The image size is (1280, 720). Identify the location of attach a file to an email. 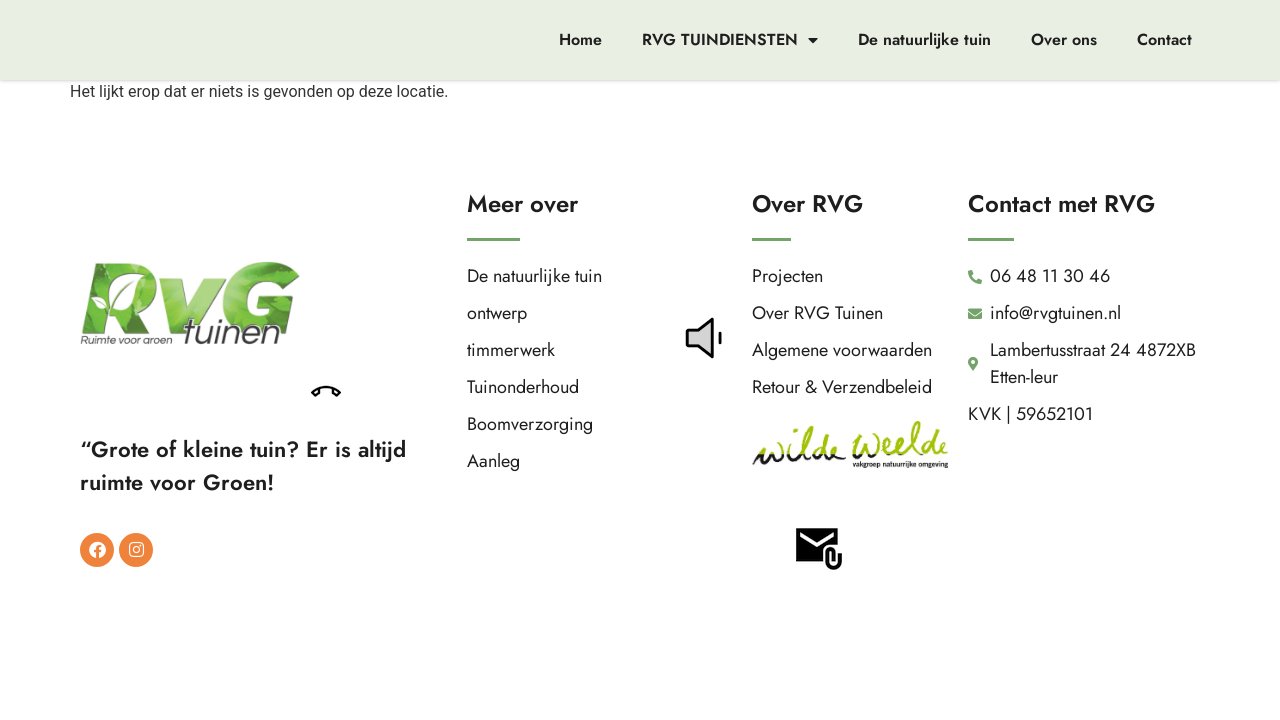
(819, 549).